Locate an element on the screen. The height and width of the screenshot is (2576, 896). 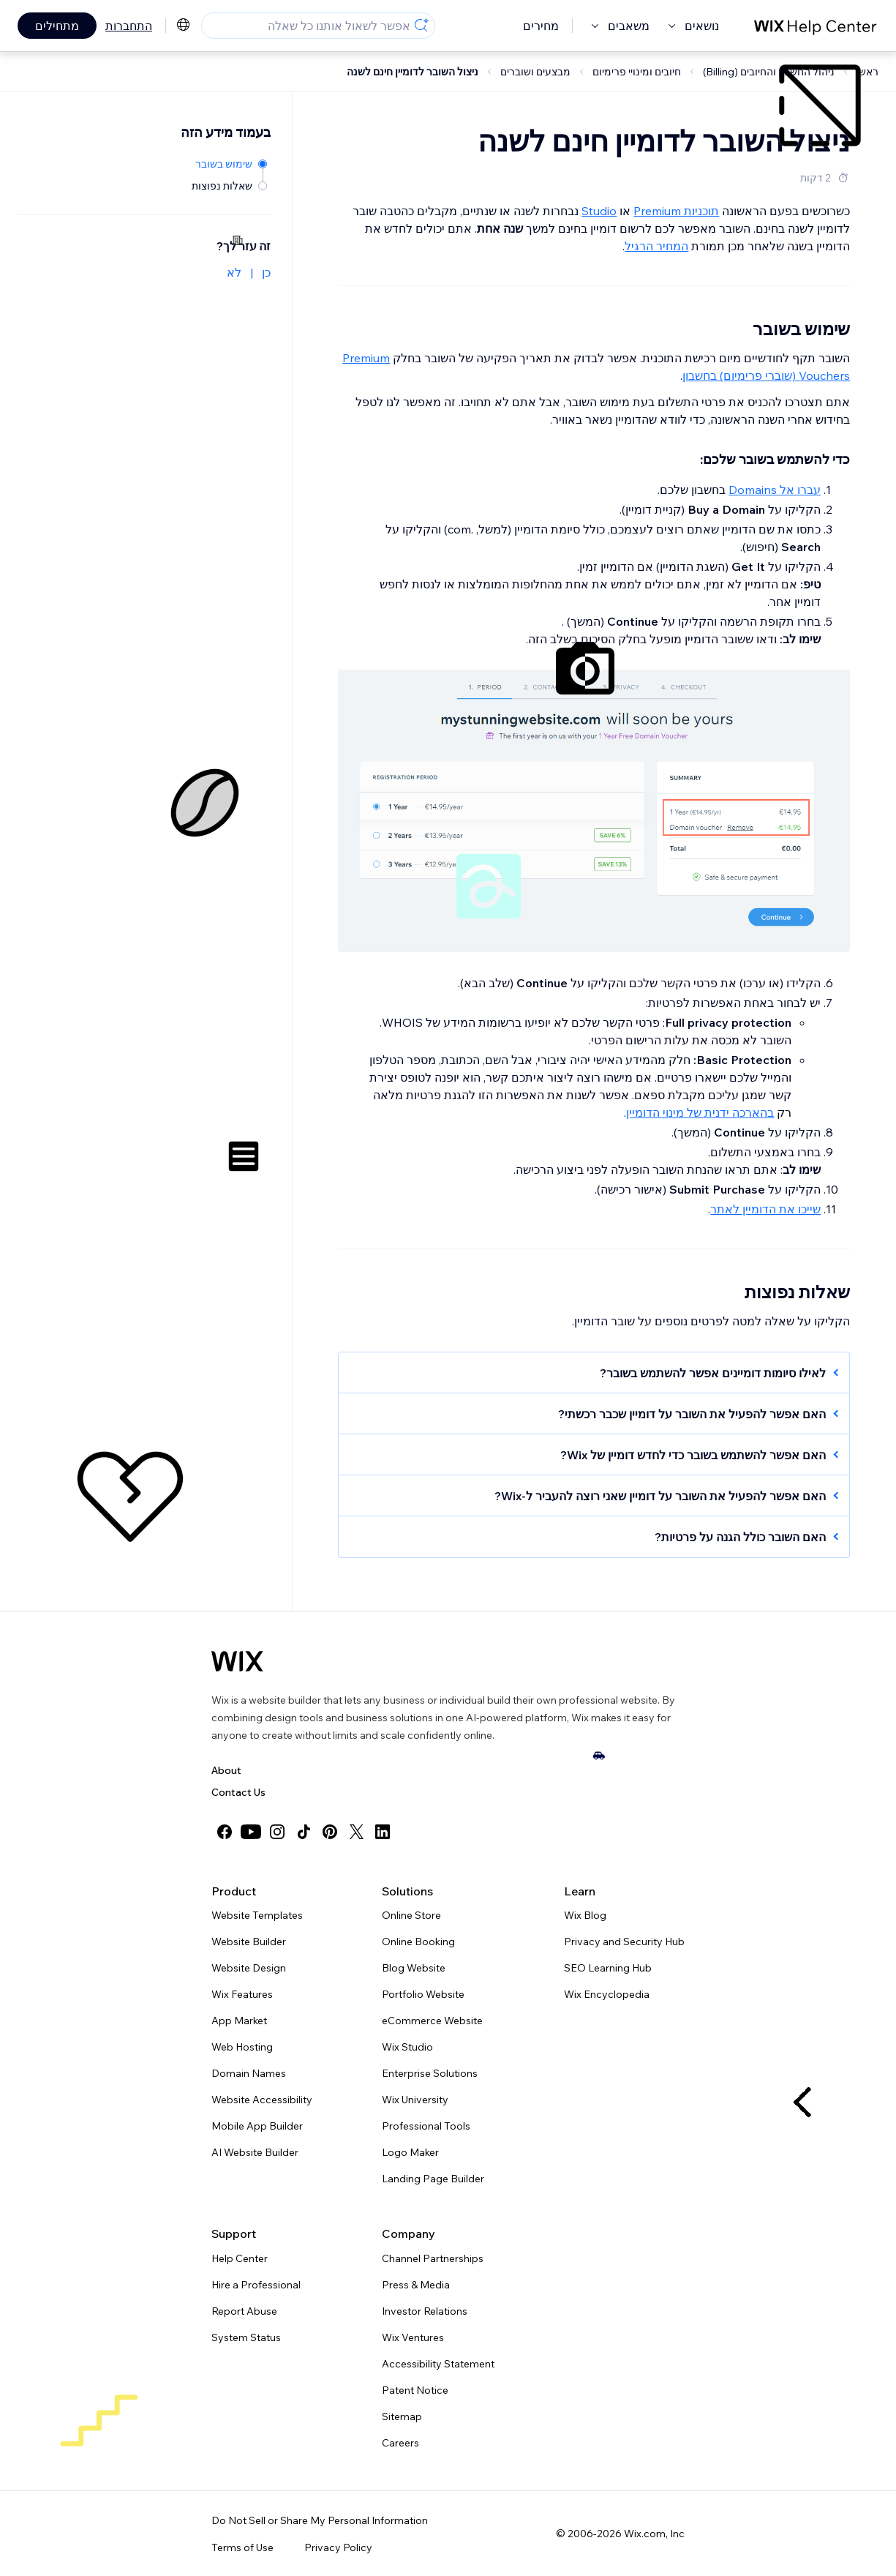
access vehicle or car-related features is located at coordinates (599, 1756).